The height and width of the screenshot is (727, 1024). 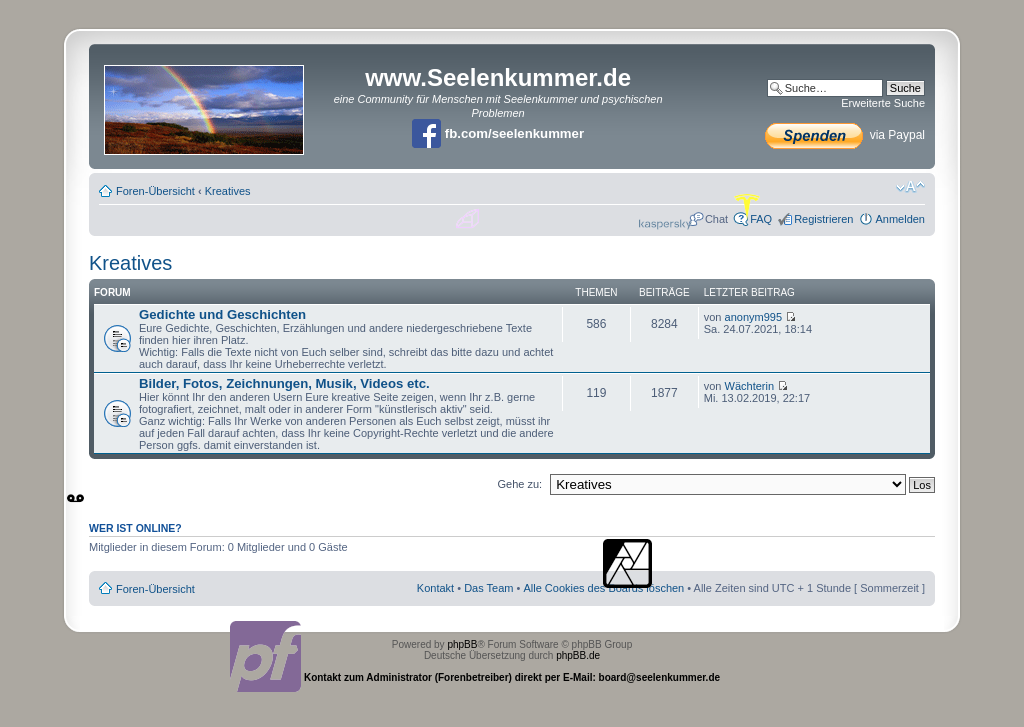 What do you see at coordinates (75, 498) in the screenshot?
I see `access voicemail messages` at bounding box center [75, 498].